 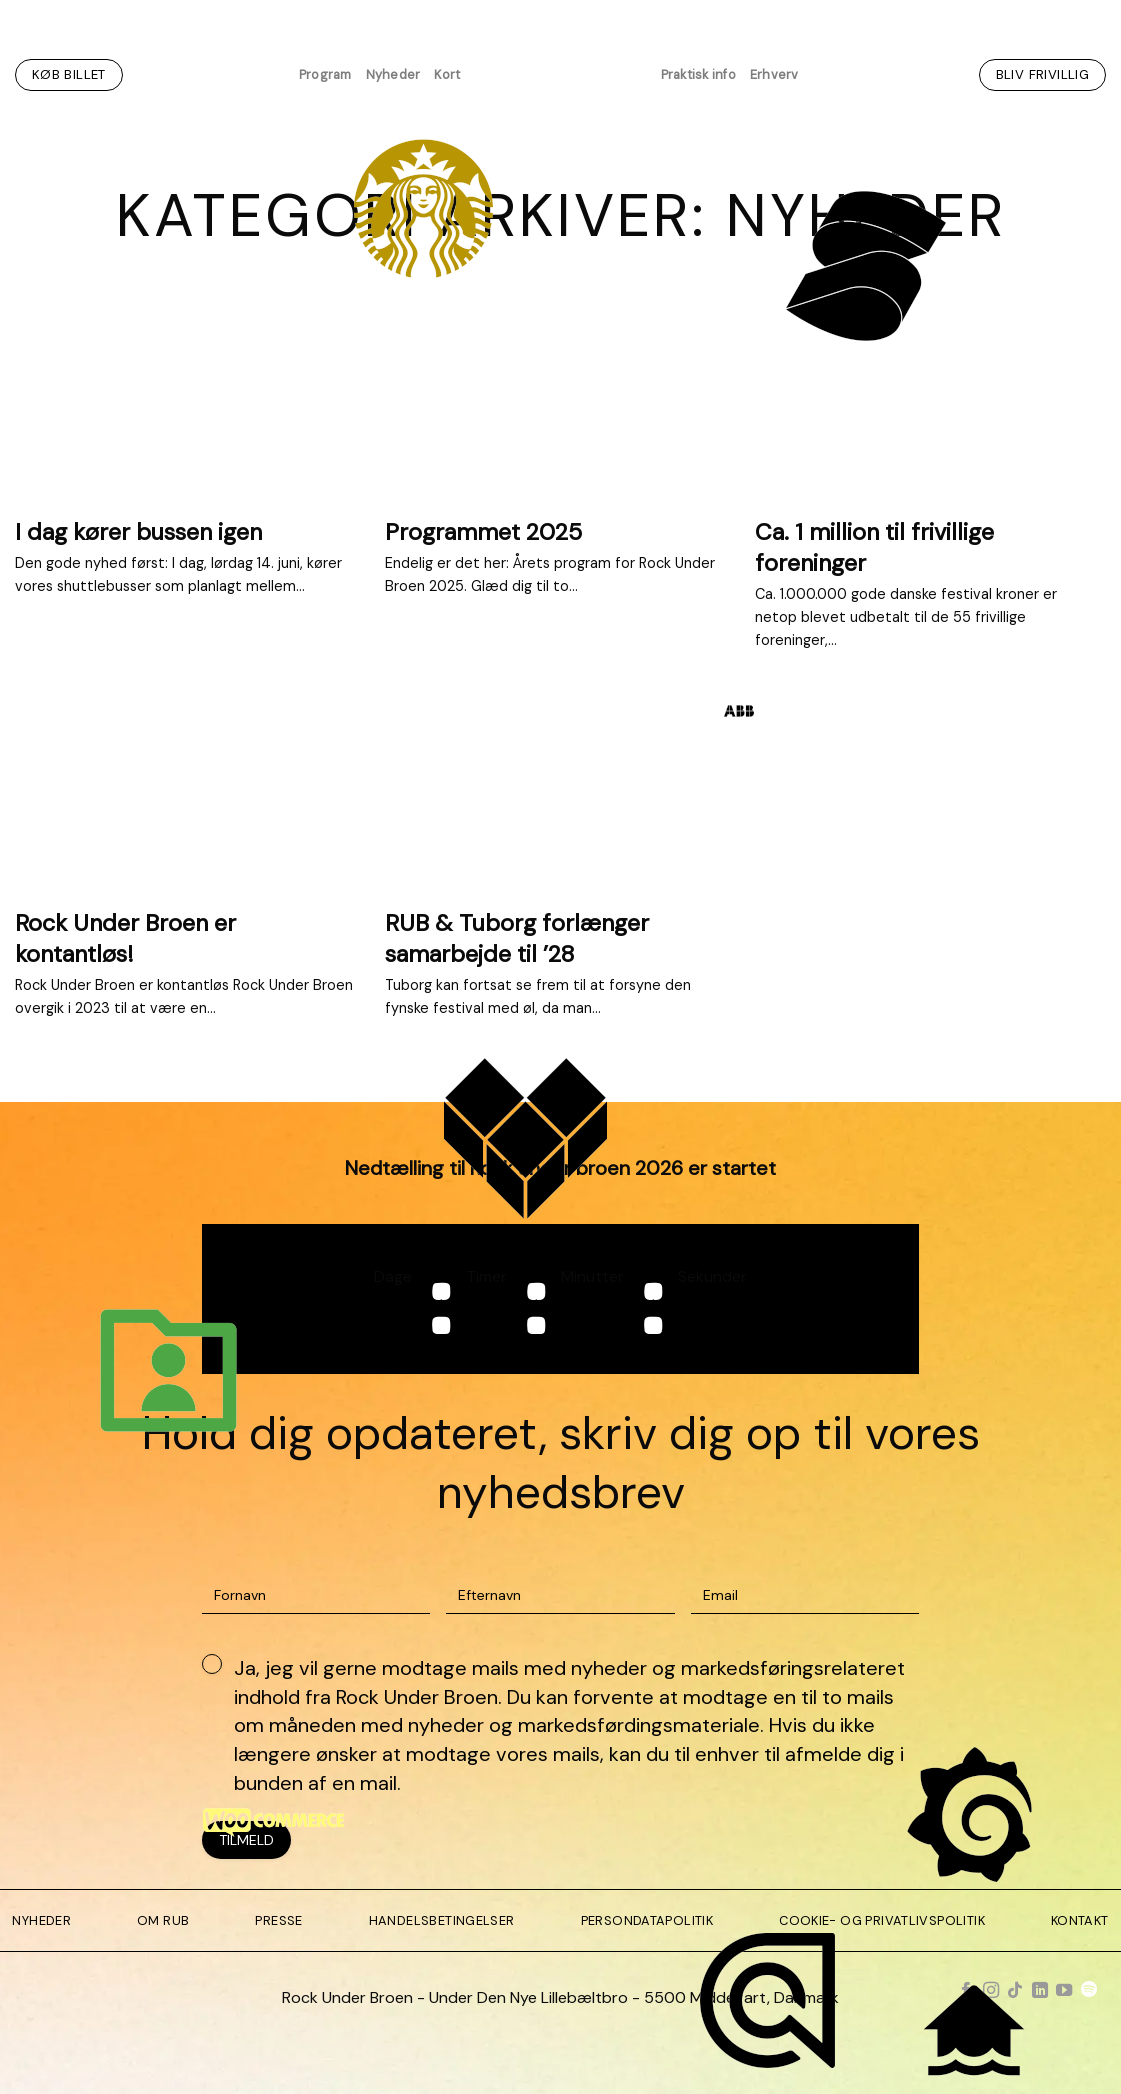 I want to click on access user profile documents, so click(x=168, y=1370).